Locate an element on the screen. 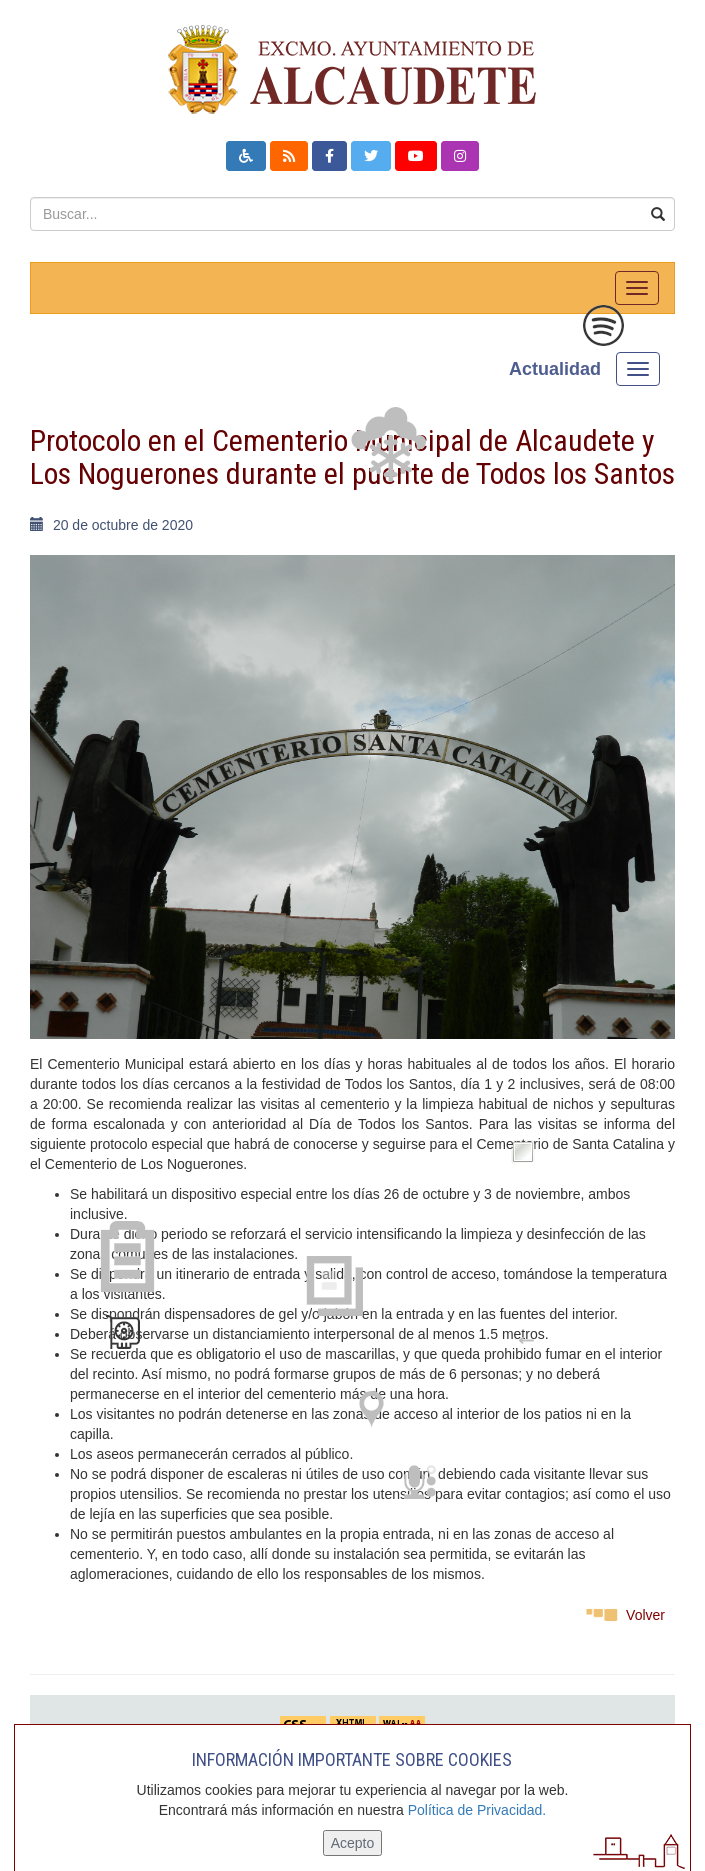  play previous track in playlist is located at coordinates (526, 1340).